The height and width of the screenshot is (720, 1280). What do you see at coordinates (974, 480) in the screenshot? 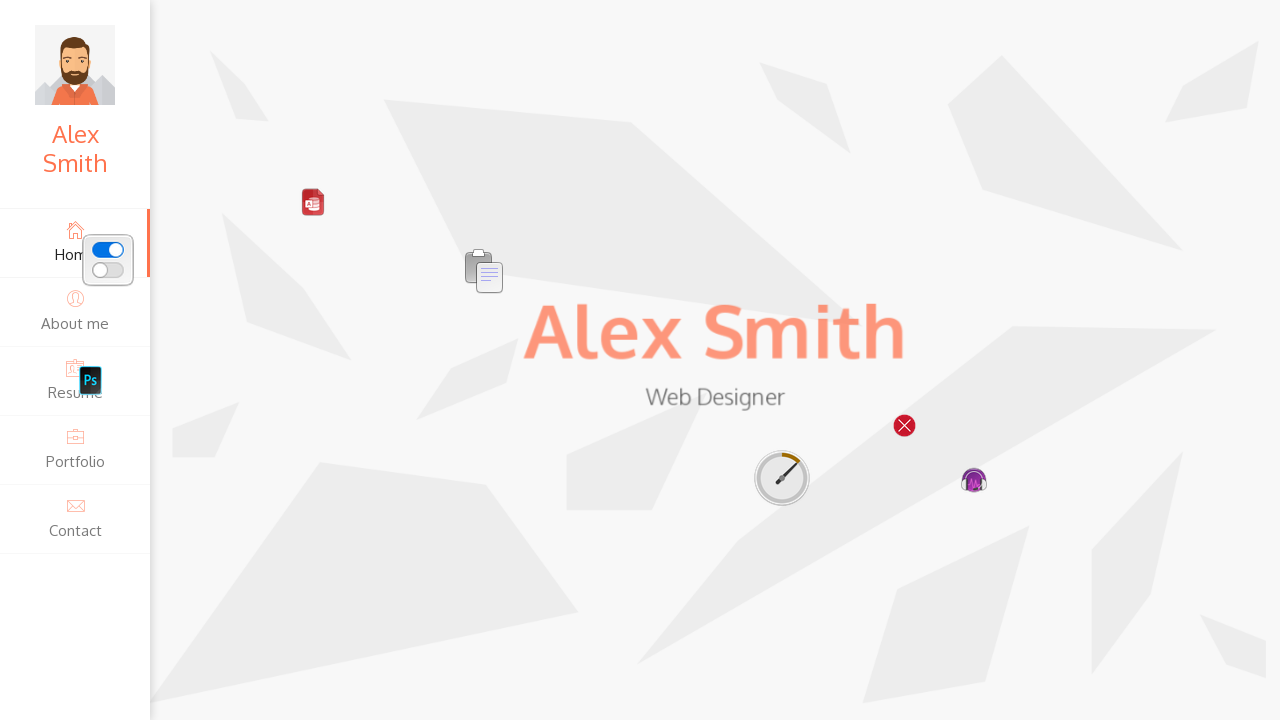
I see `audio headset device connected` at bounding box center [974, 480].